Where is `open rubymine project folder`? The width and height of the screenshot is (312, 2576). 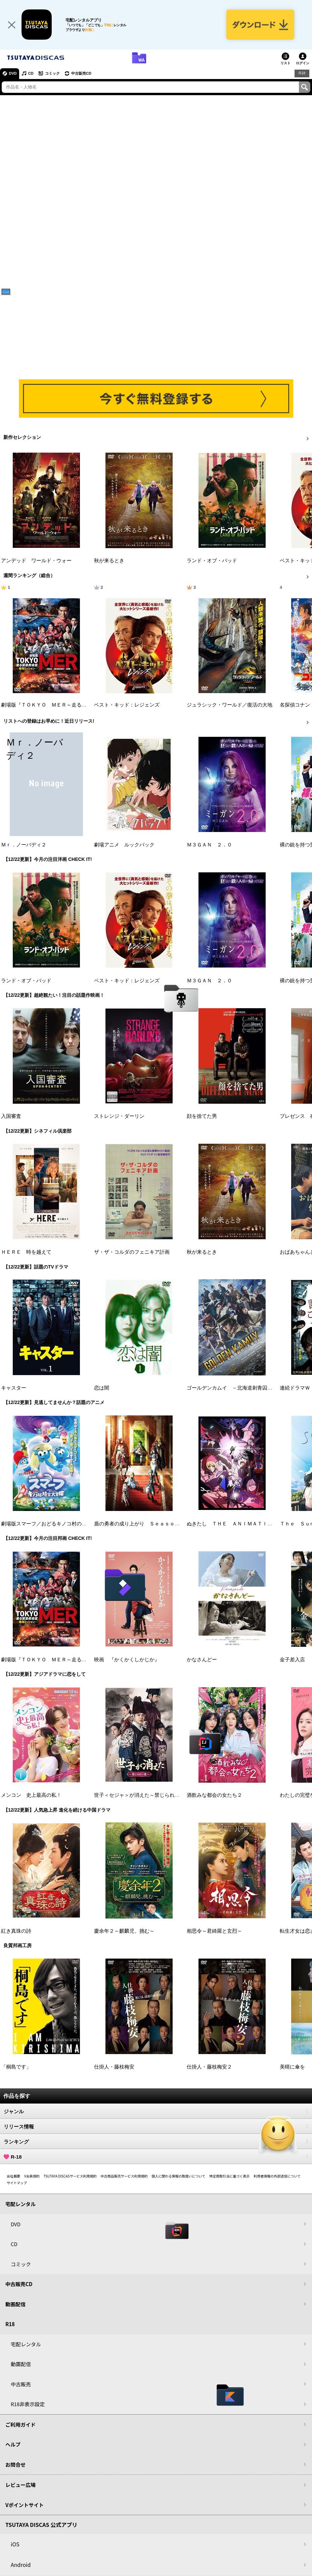 open rubymine project folder is located at coordinates (177, 2230).